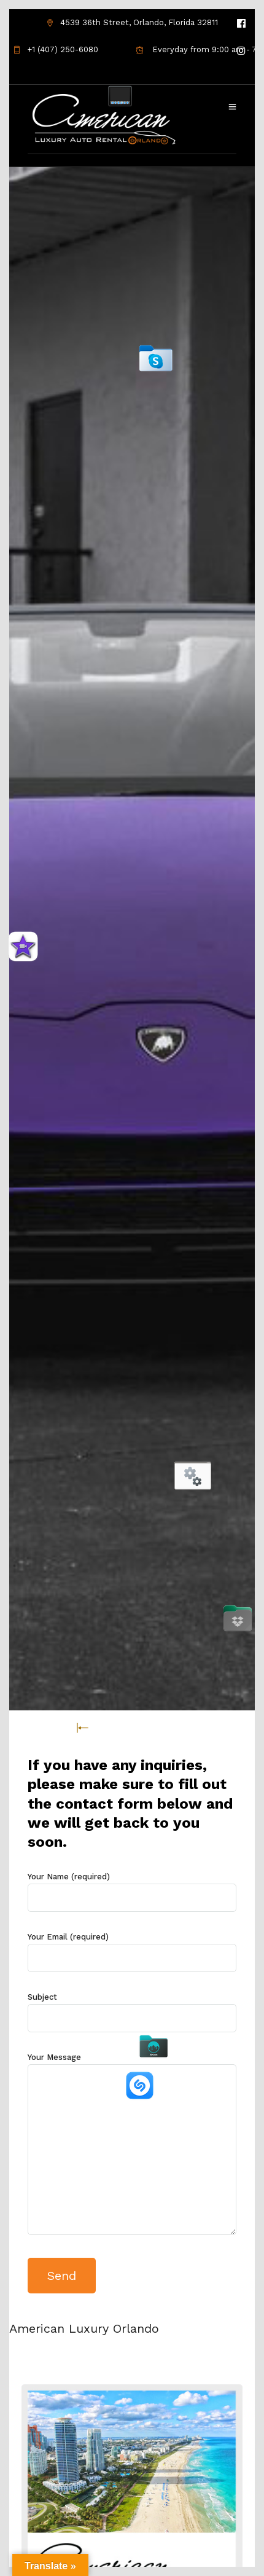 This screenshot has height=2576, width=264. Describe the element at coordinates (139, 2085) in the screenshot. I see `identify a song playing nearby` at that location.